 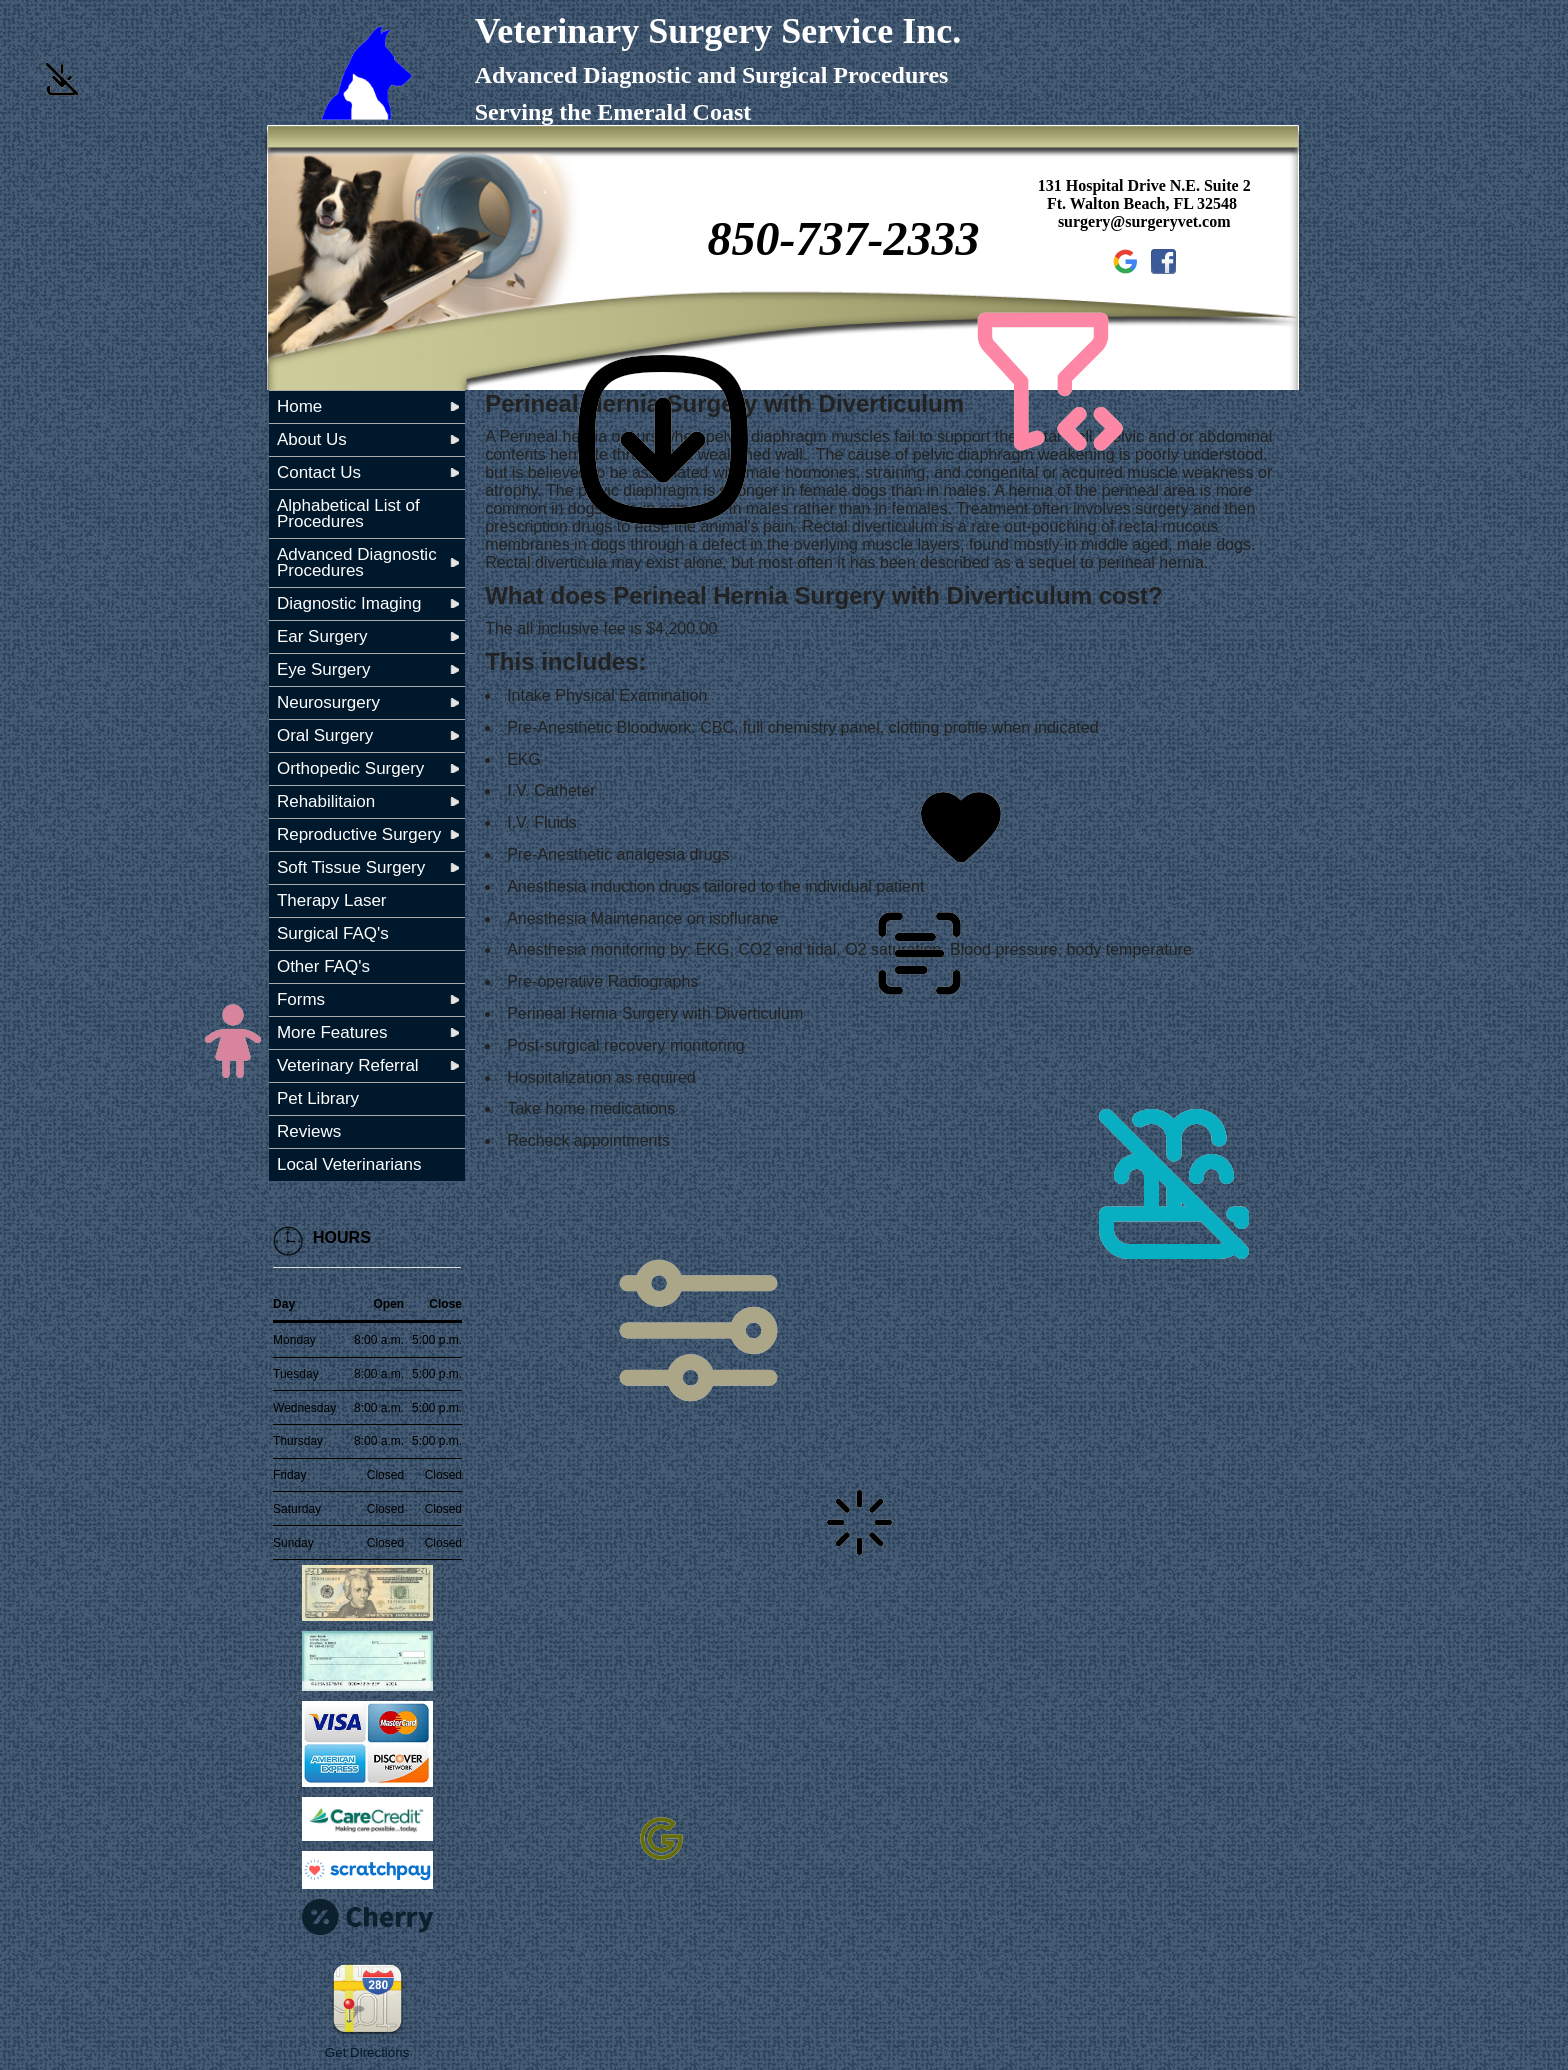 I want to click on download unavailable or disabled, so click(x=62, y=79).